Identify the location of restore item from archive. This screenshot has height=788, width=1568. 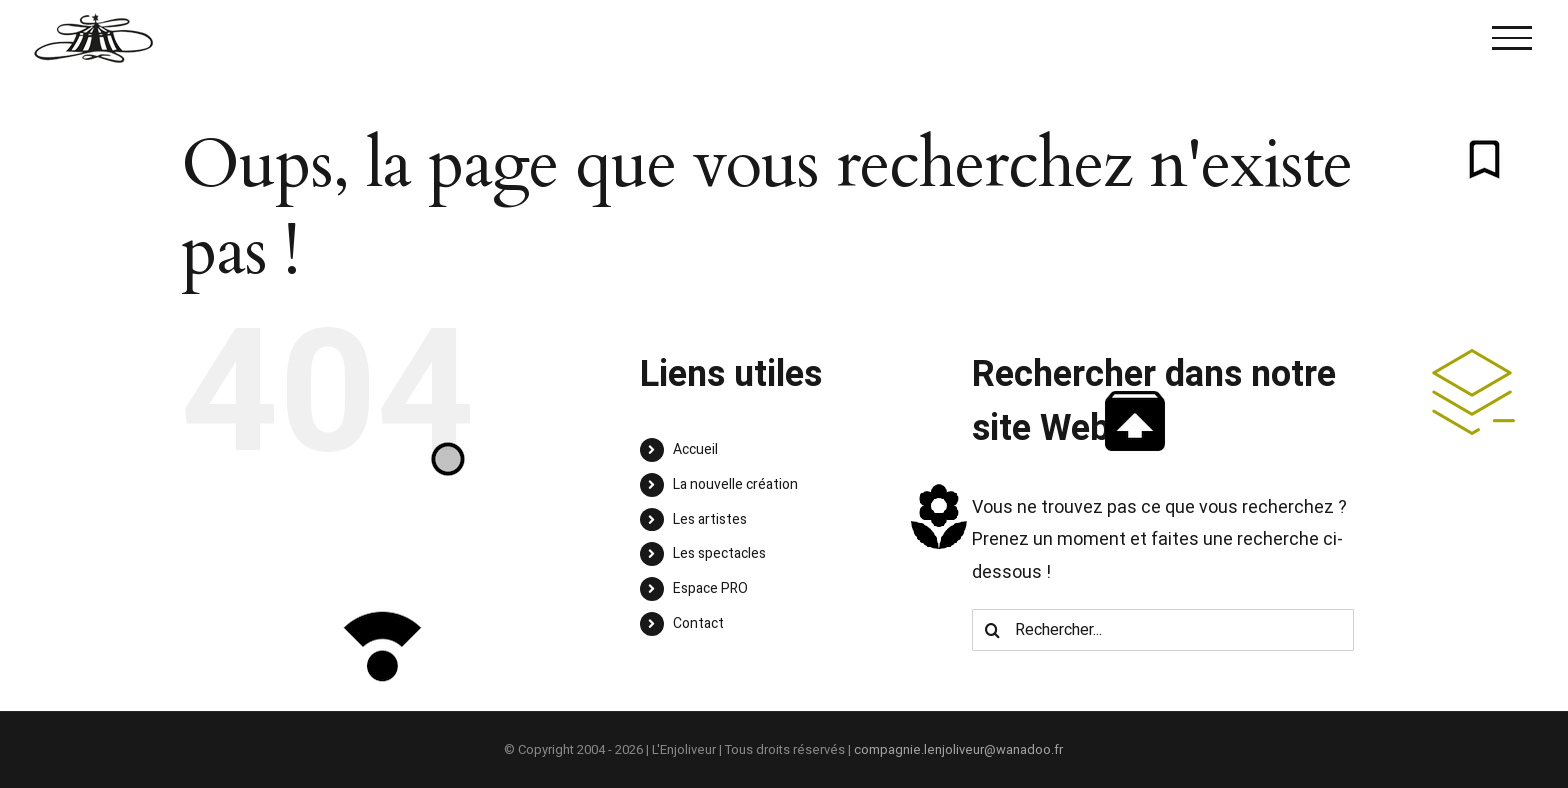
(1135, 421).